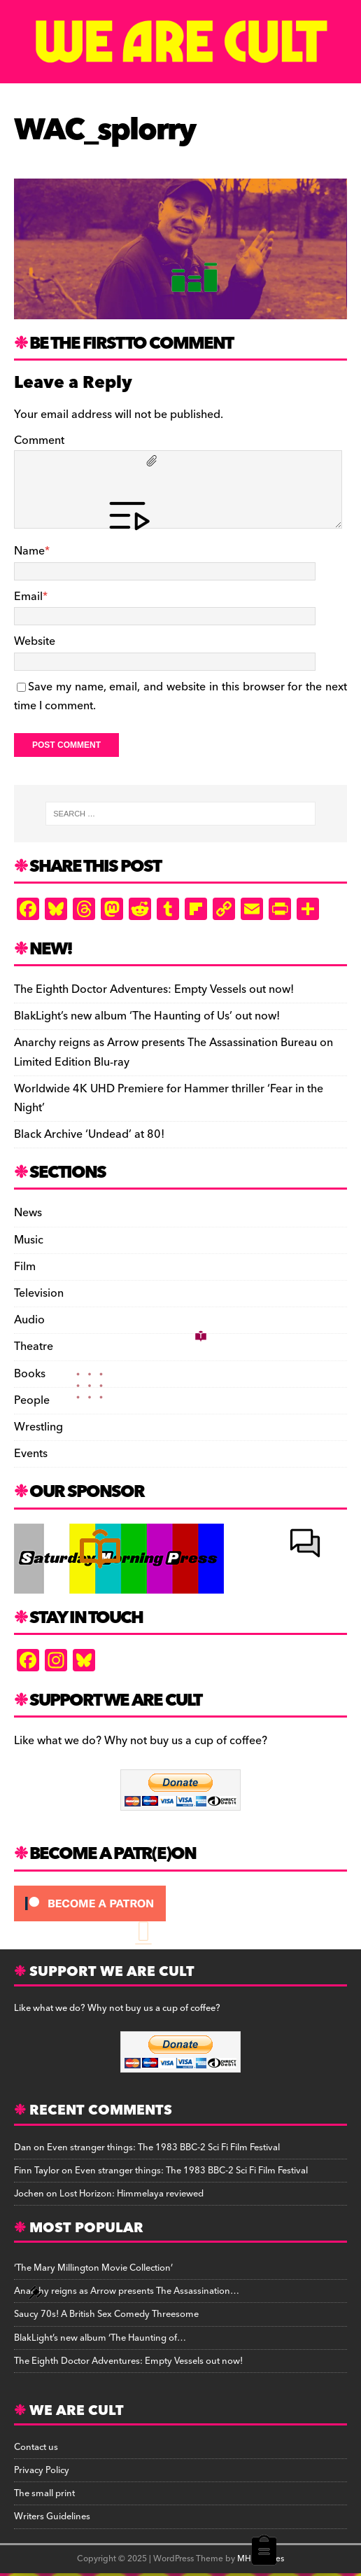 This screenshot has height=2576, width=361. Describe the element at coordinates (201, 1336) in the screenshot. I see `view user profile or contact details` at that location.